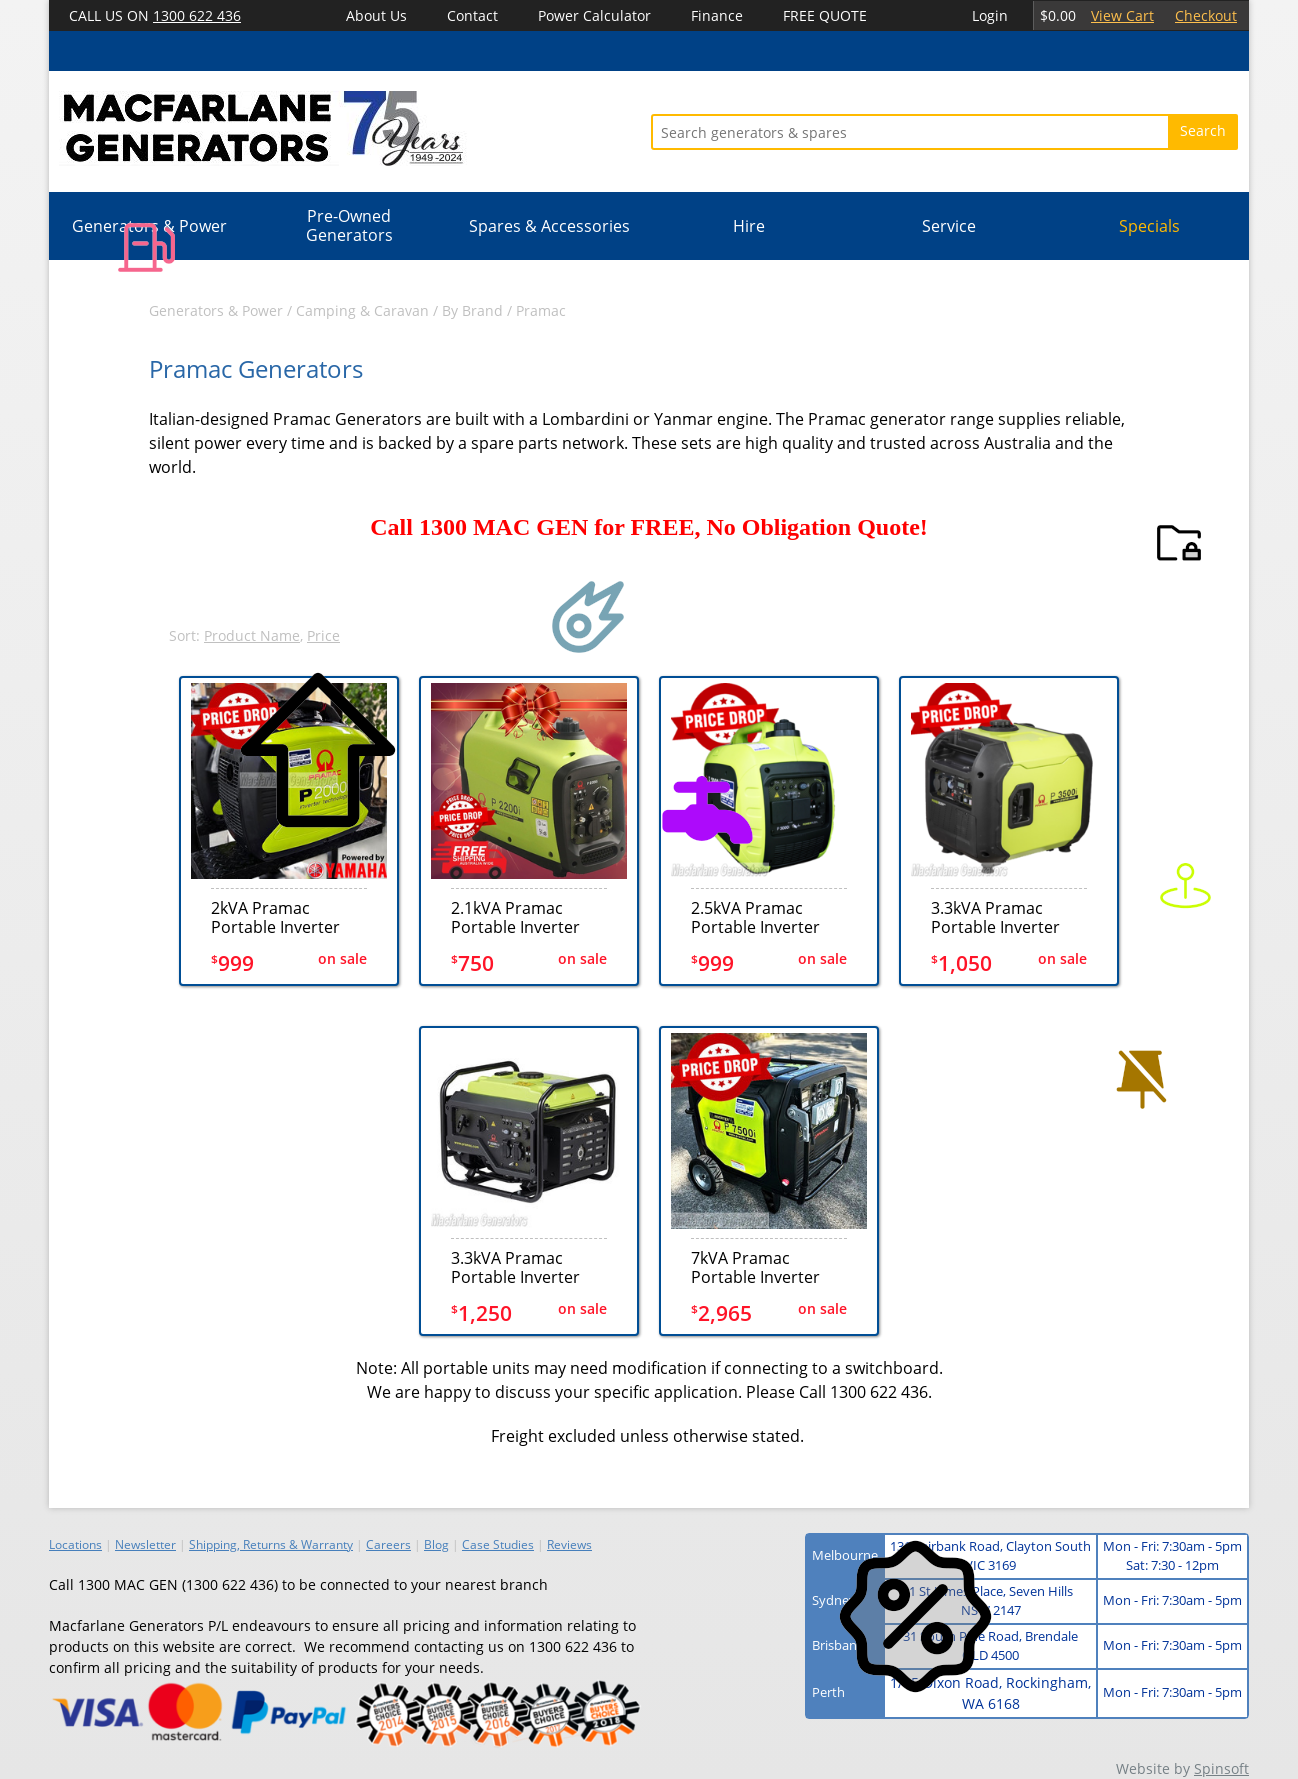 Image resolution: width=1298 pixels, height=1779 pixels. I want to click on view available discounts or promotions, so click(915, 1616).